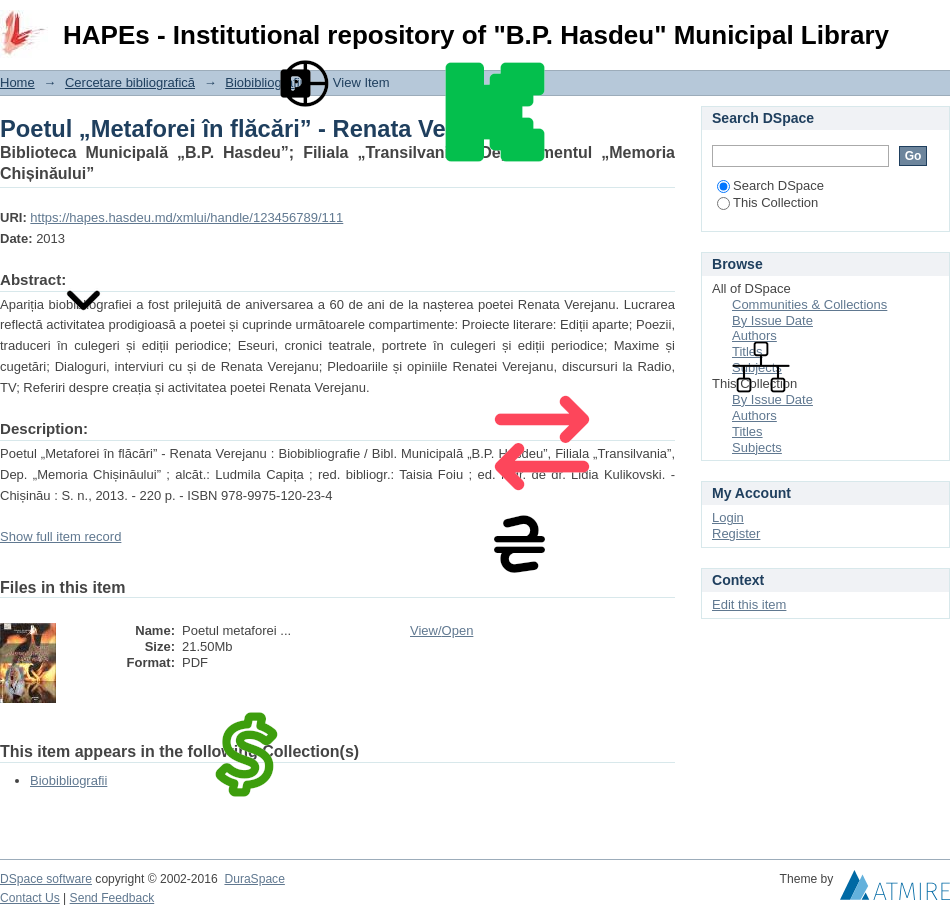  What do you see at coordinates (761, 368) in the screenshot?
I see `view network topology or connections` at bounding box center [761, 368].